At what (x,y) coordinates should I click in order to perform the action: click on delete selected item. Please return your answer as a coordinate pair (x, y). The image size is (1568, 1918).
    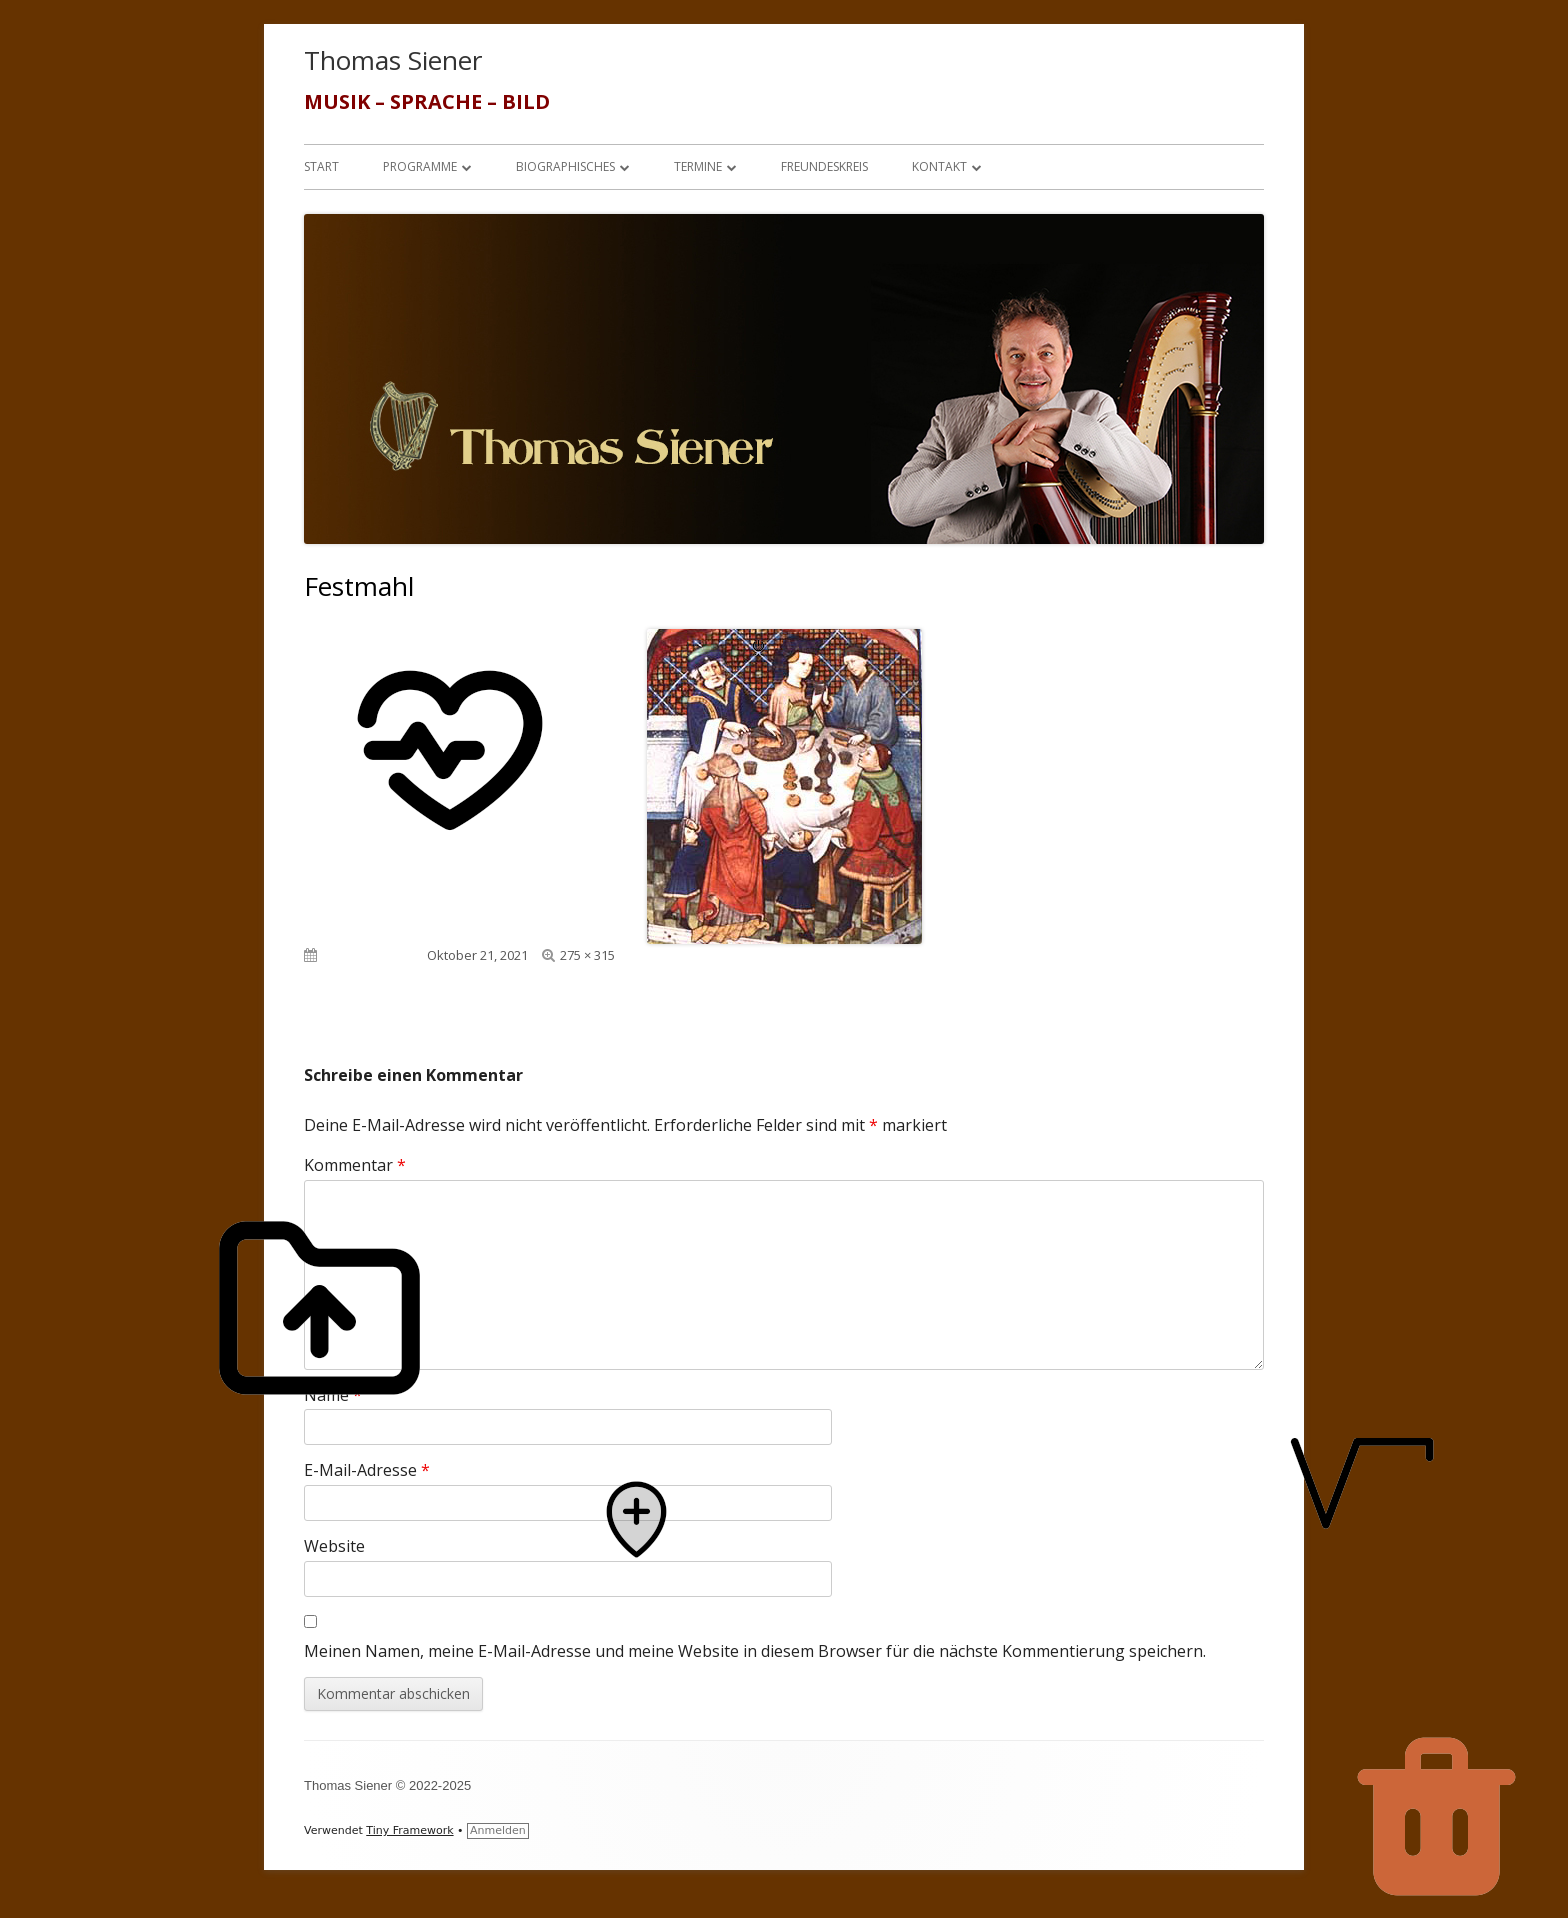
    Looking at the image, I should click on (1436, 1816).